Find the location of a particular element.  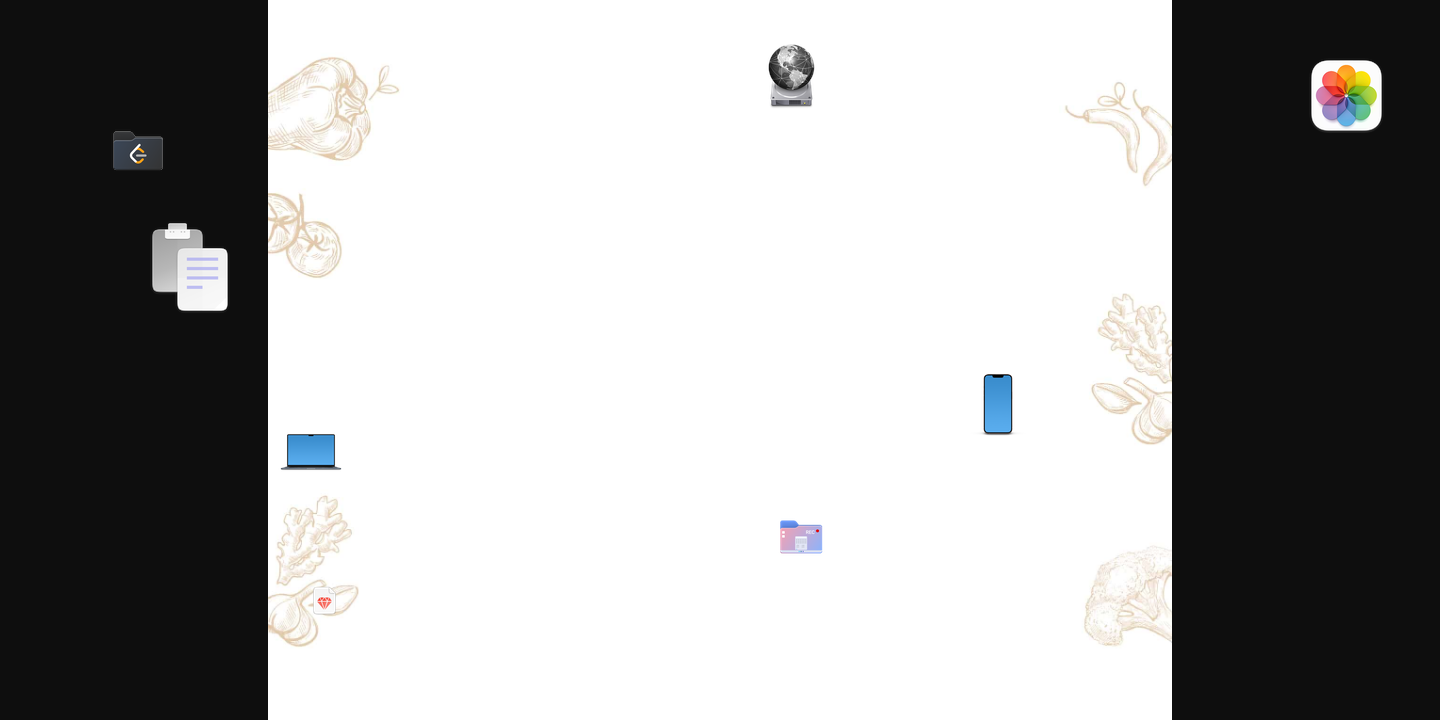

ruby programming language source file is located at coordinates (324, 600).